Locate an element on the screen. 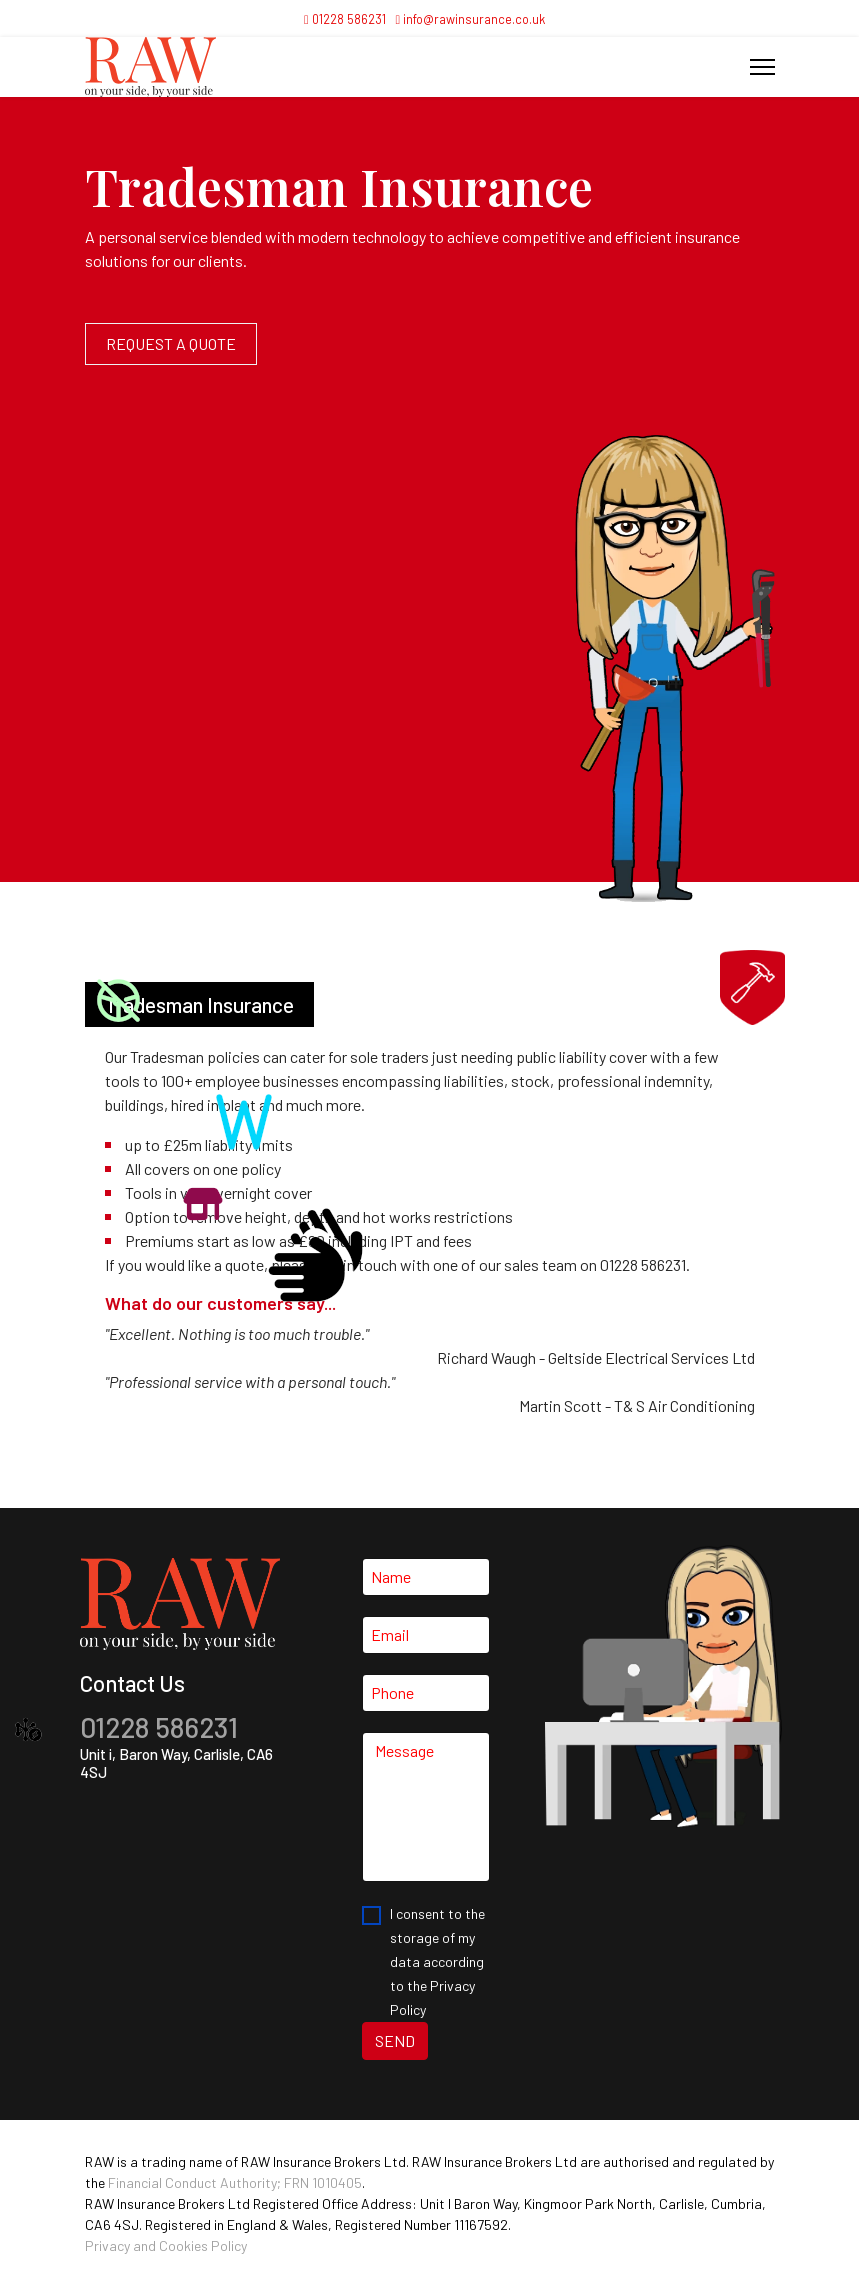  access AI-powered network automation is located at coordinates (28, 1729).